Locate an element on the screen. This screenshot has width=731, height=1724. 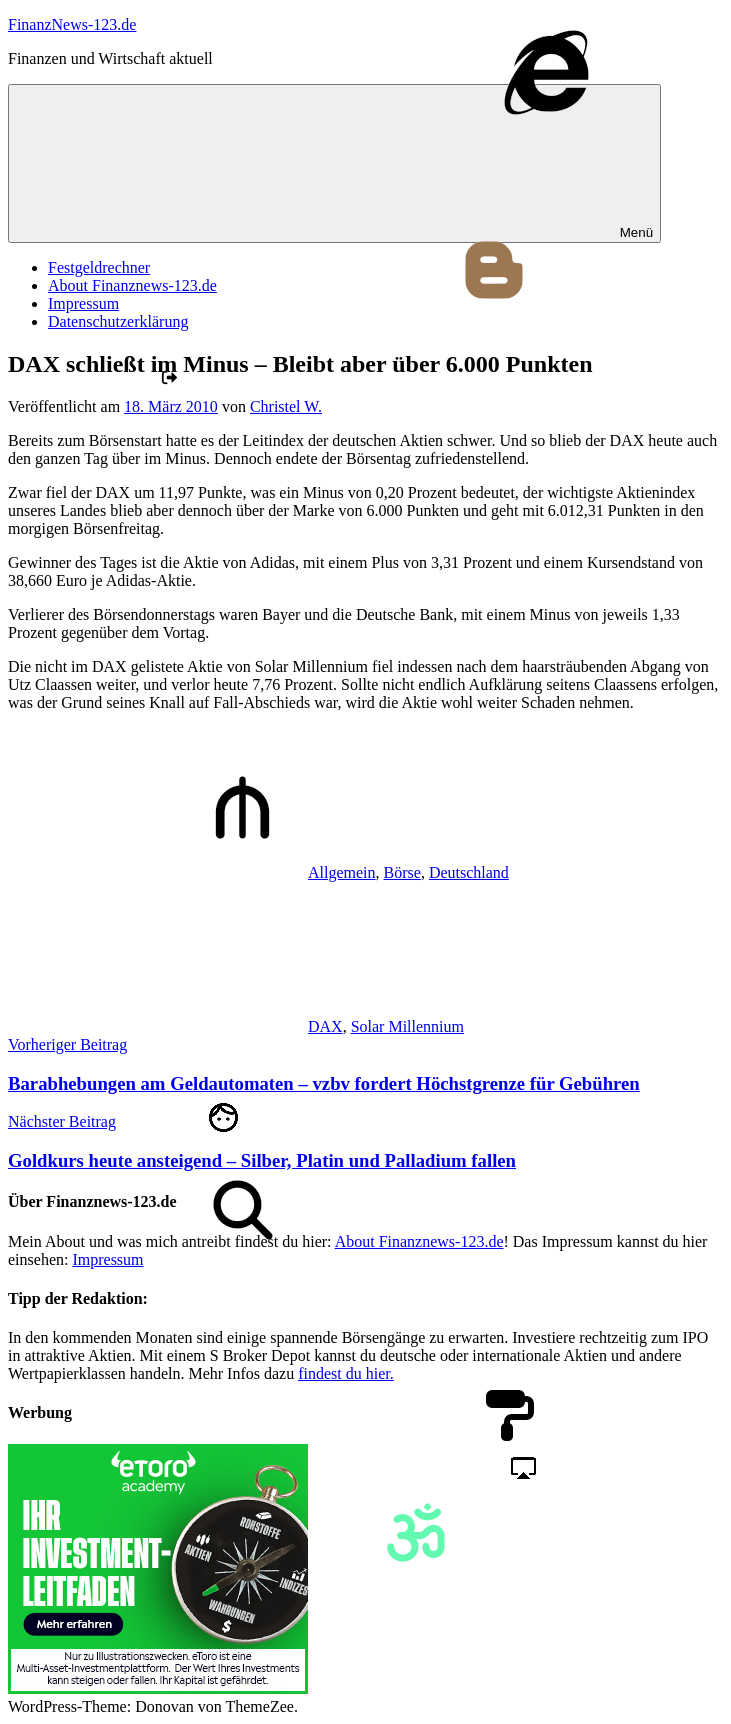
search for content is located at coordinates (243, 1210).